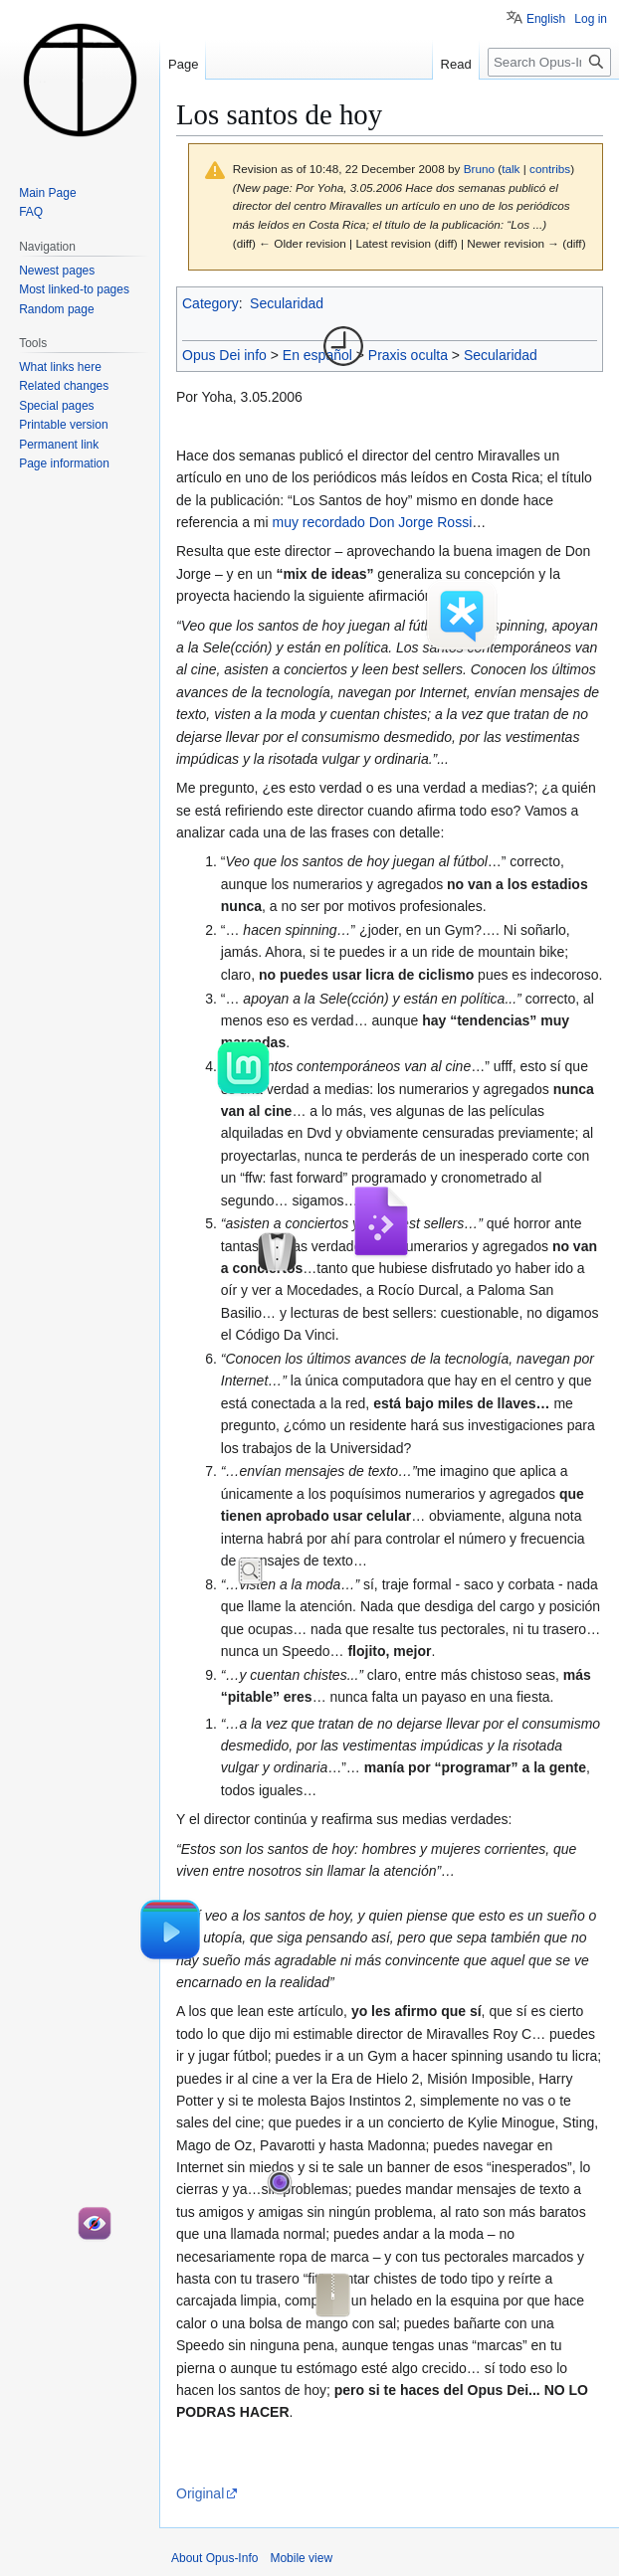 Image resolution: width=619 pixels, height=2576 pixels. What do you see at coordinates (95, 2224) in the screenshot?
I see `open privacy and security settings` at bounding box center [95, 2224].